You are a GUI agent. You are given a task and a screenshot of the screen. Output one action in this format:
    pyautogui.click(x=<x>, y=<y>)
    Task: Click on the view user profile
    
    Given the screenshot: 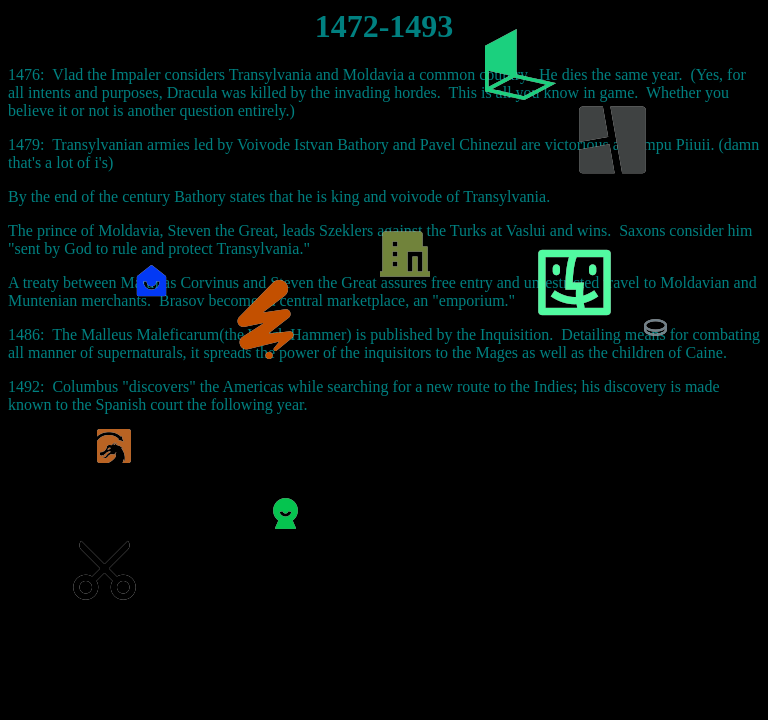 What is the action you would take?
    pyautogui.click(x=285, y=513)
    